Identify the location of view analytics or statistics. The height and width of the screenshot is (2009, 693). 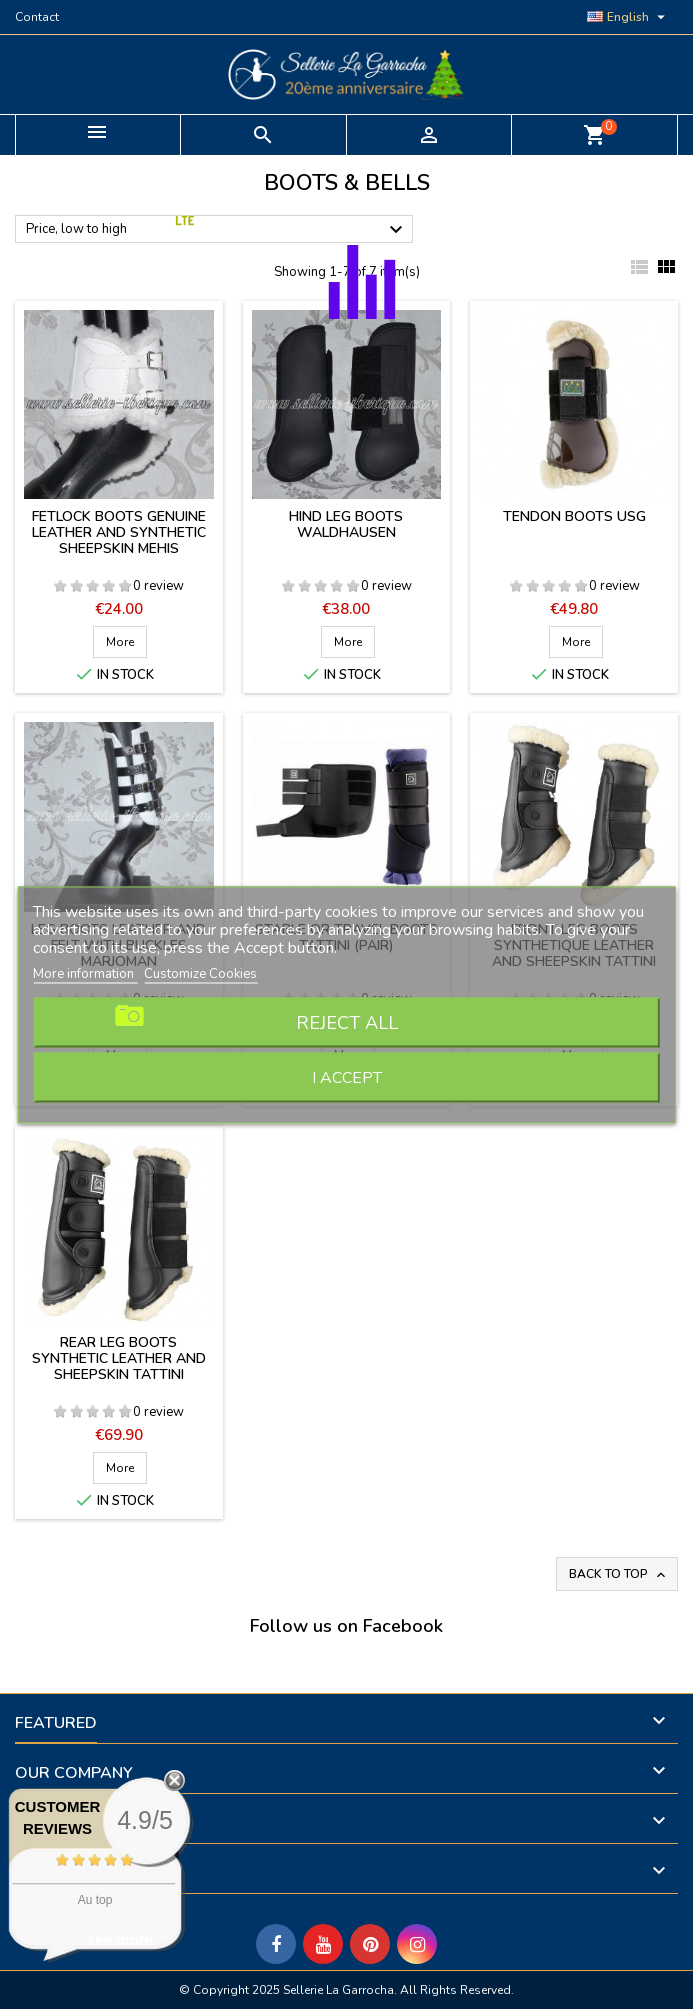
(362, 282).